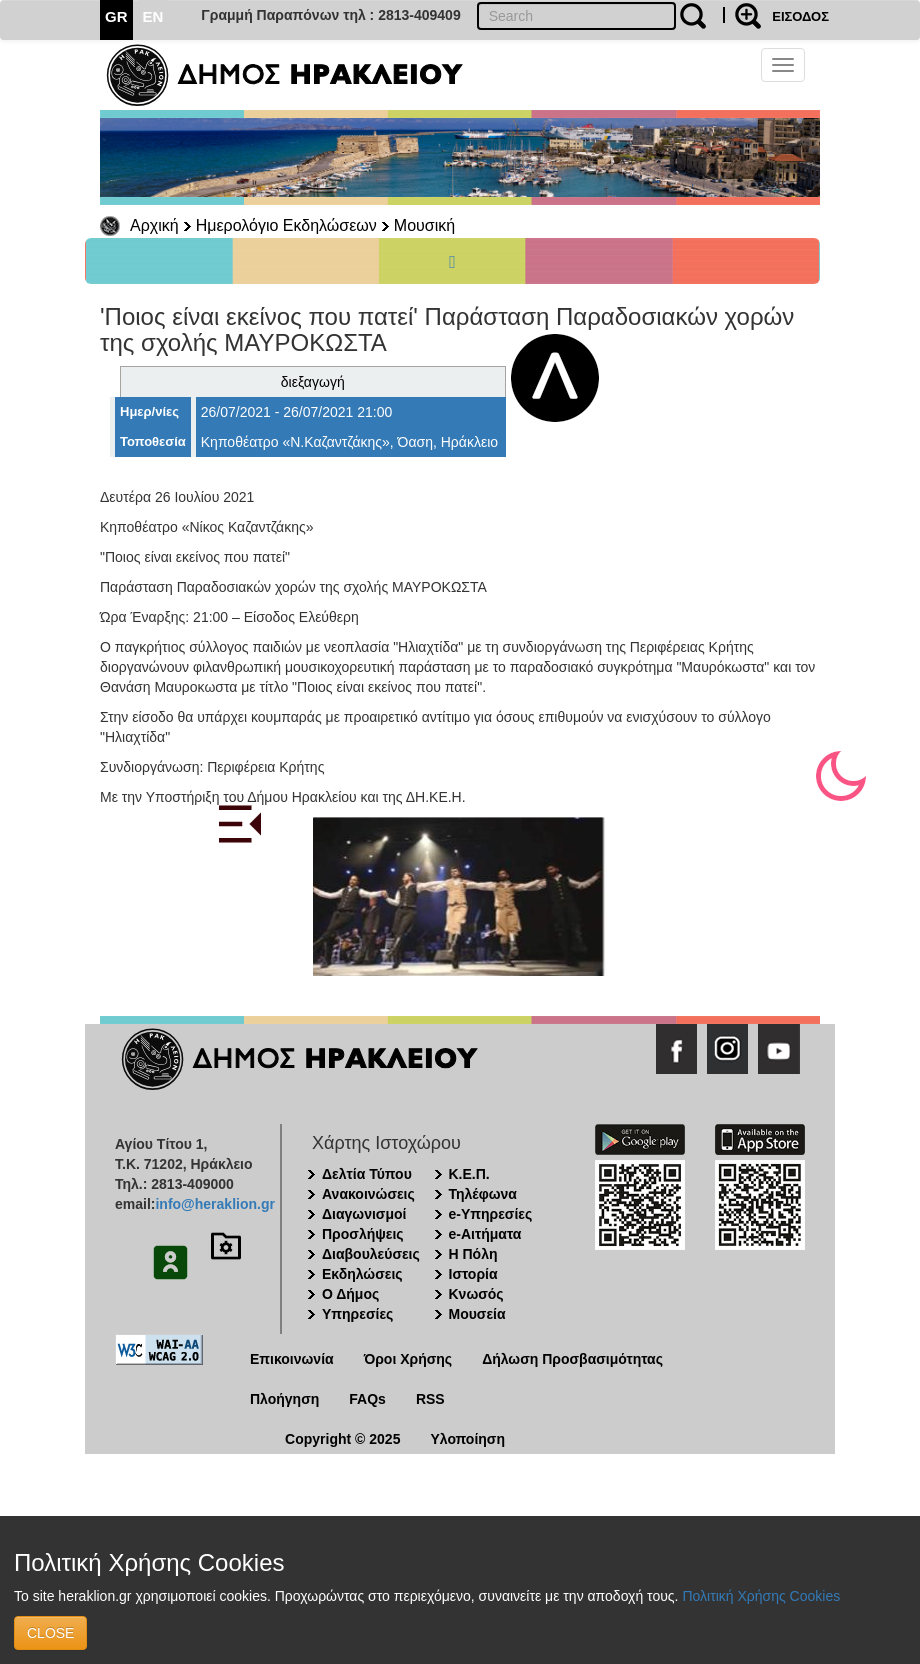  I want to click on collapse sidebar or navigation panel, so click(240, 824).